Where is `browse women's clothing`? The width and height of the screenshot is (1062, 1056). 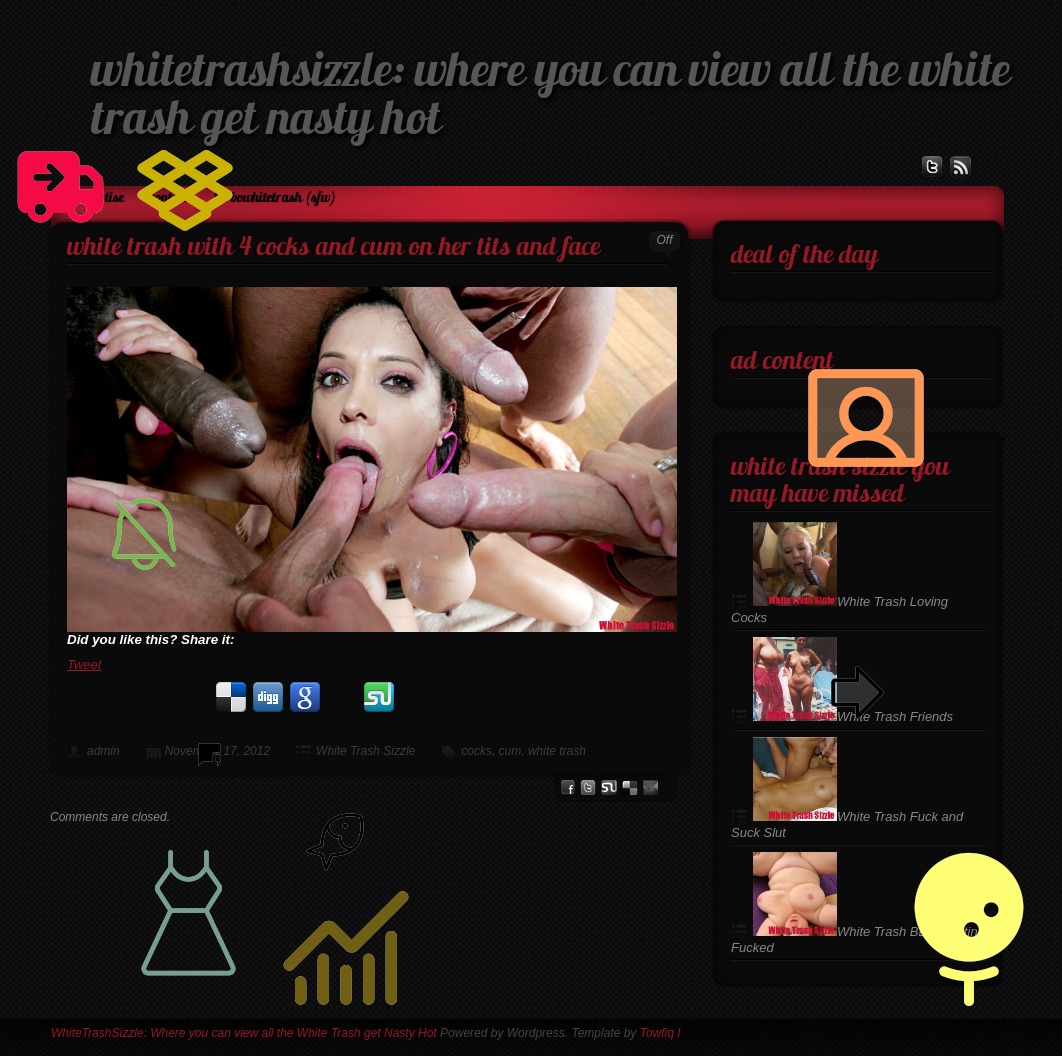
browse women's clothing is located at coordinates (188, 919).